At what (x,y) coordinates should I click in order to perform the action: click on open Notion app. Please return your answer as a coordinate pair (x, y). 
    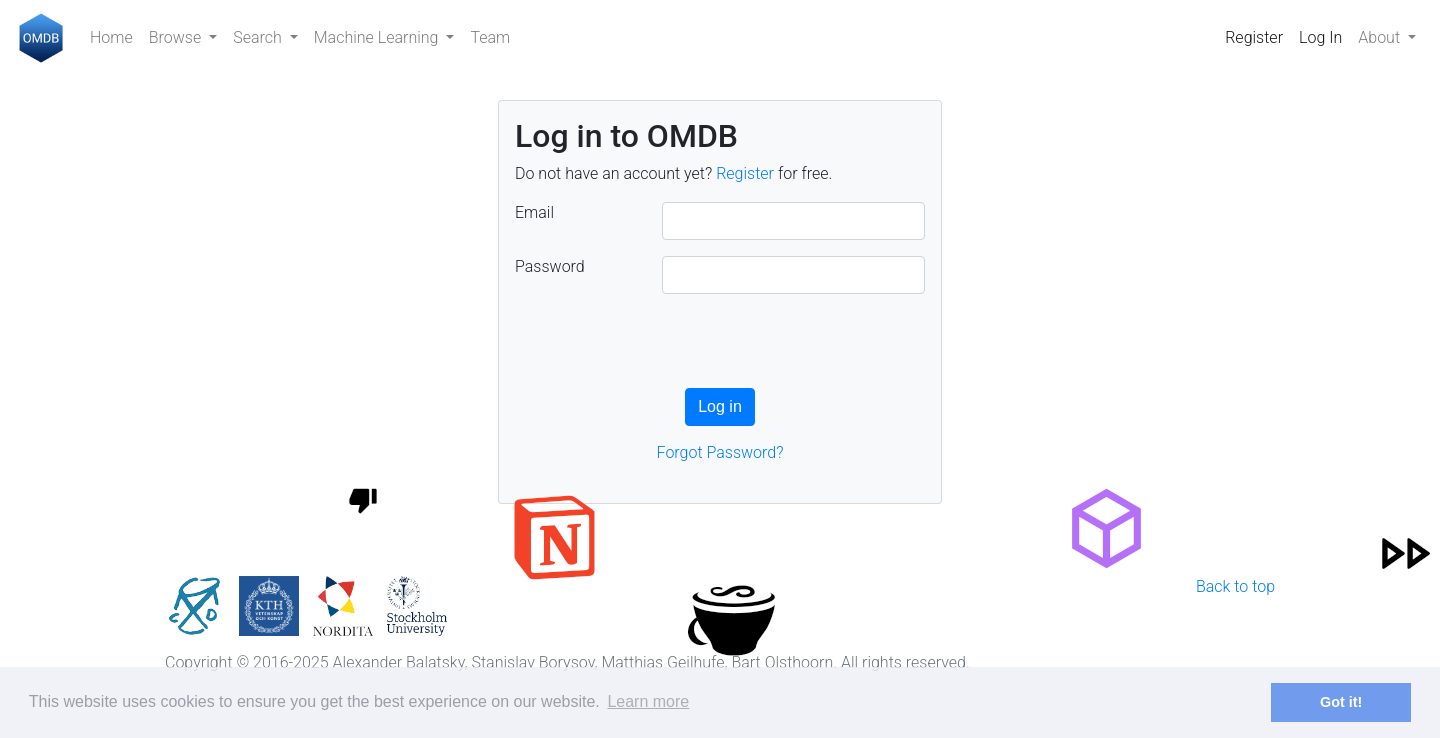
    Looking at the image, I should click on (554, 537).